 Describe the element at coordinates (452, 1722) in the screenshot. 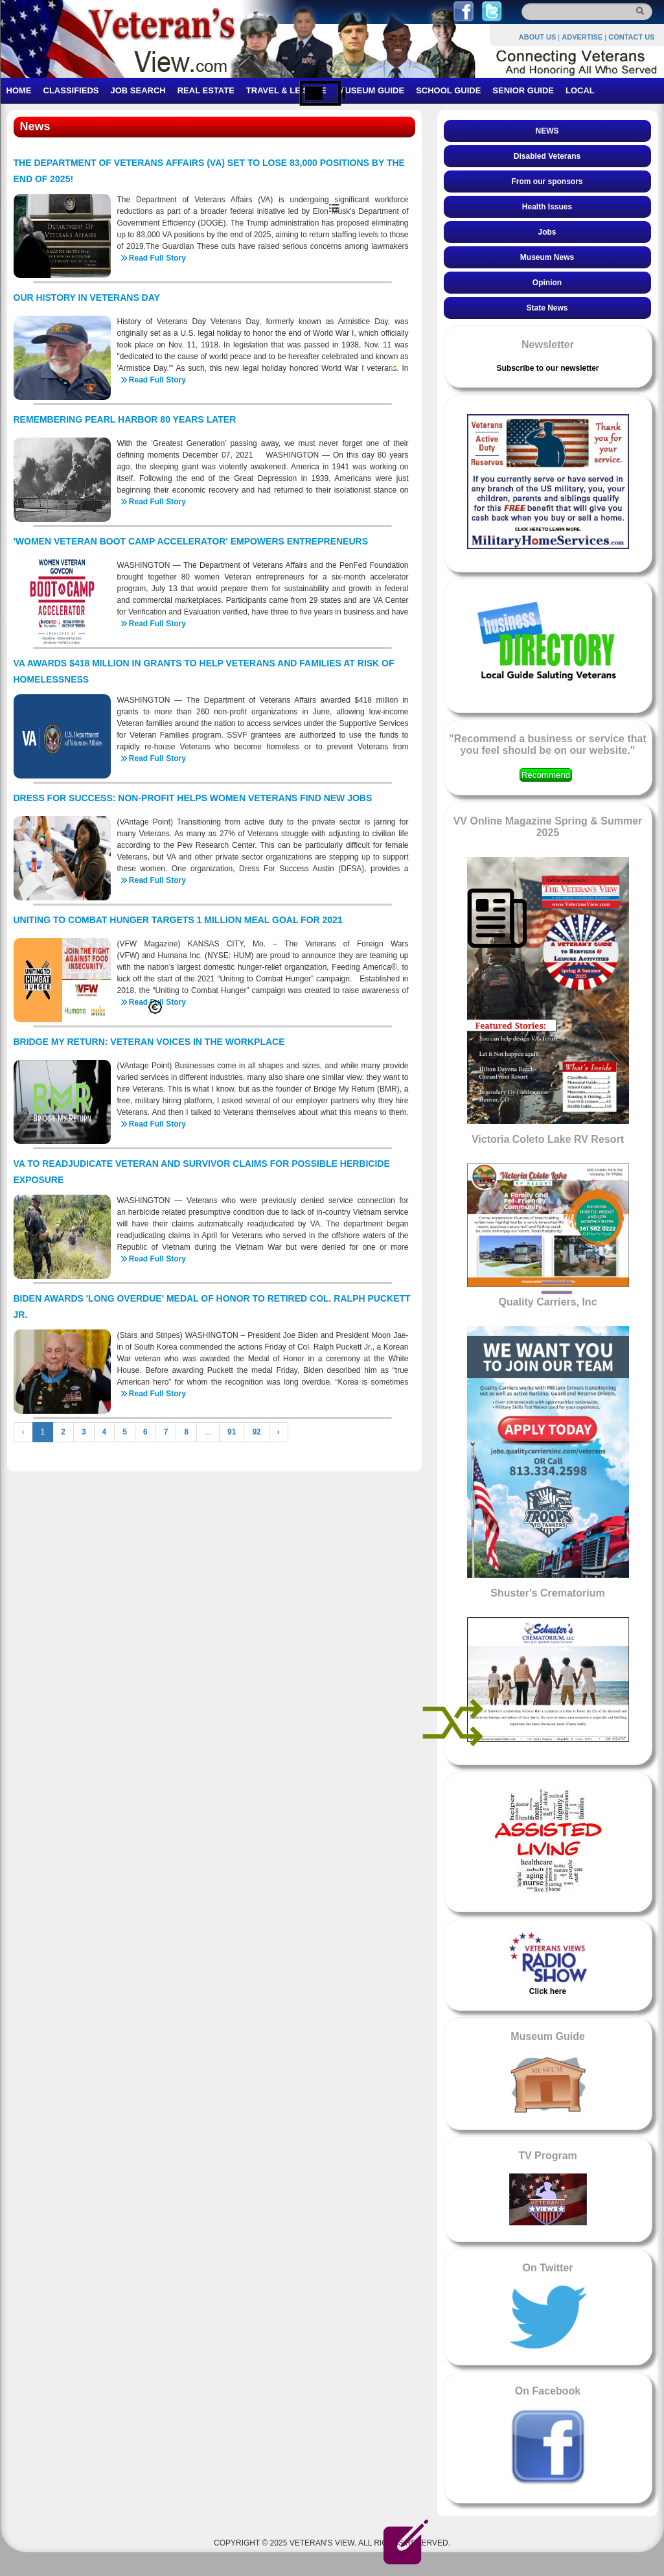

I see `shuffle playlist or queue order` at that location.